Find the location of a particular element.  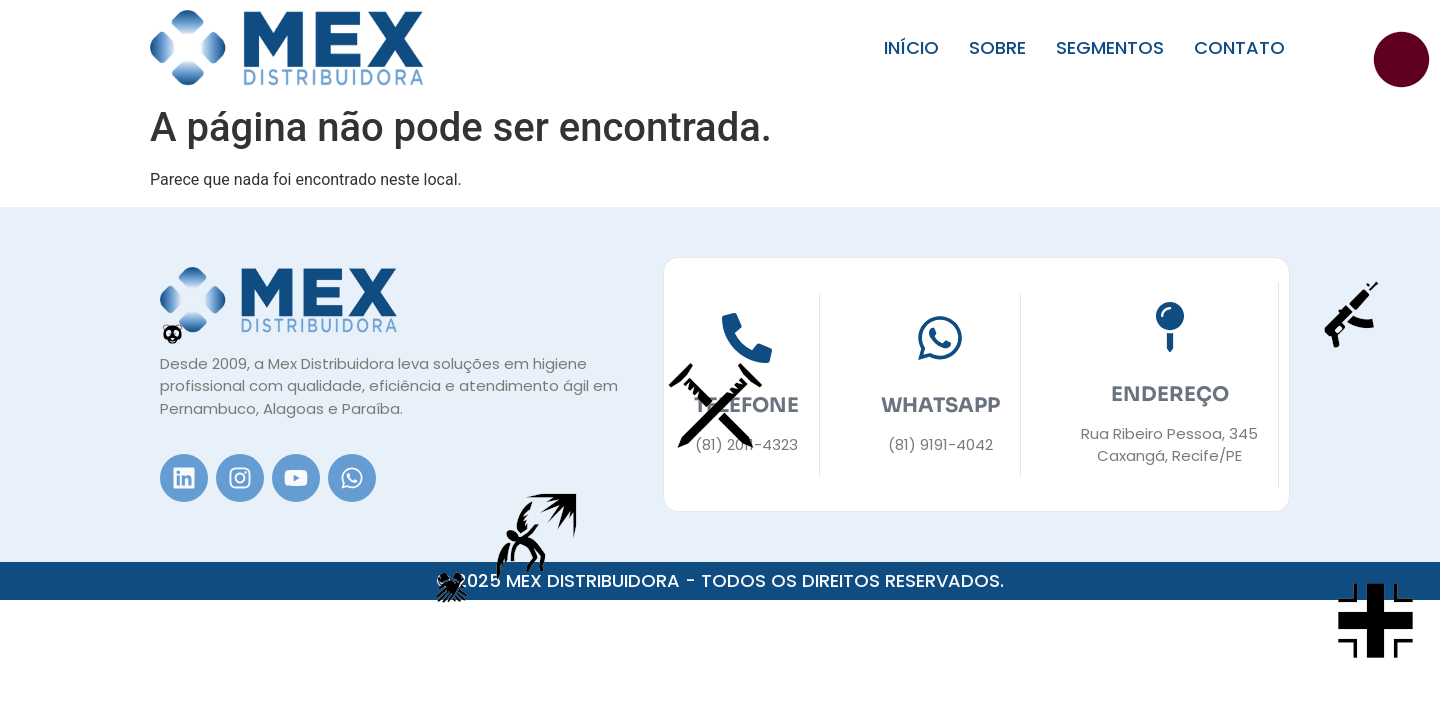

mythological character or story element in a game is located at coordinates (533, 537).